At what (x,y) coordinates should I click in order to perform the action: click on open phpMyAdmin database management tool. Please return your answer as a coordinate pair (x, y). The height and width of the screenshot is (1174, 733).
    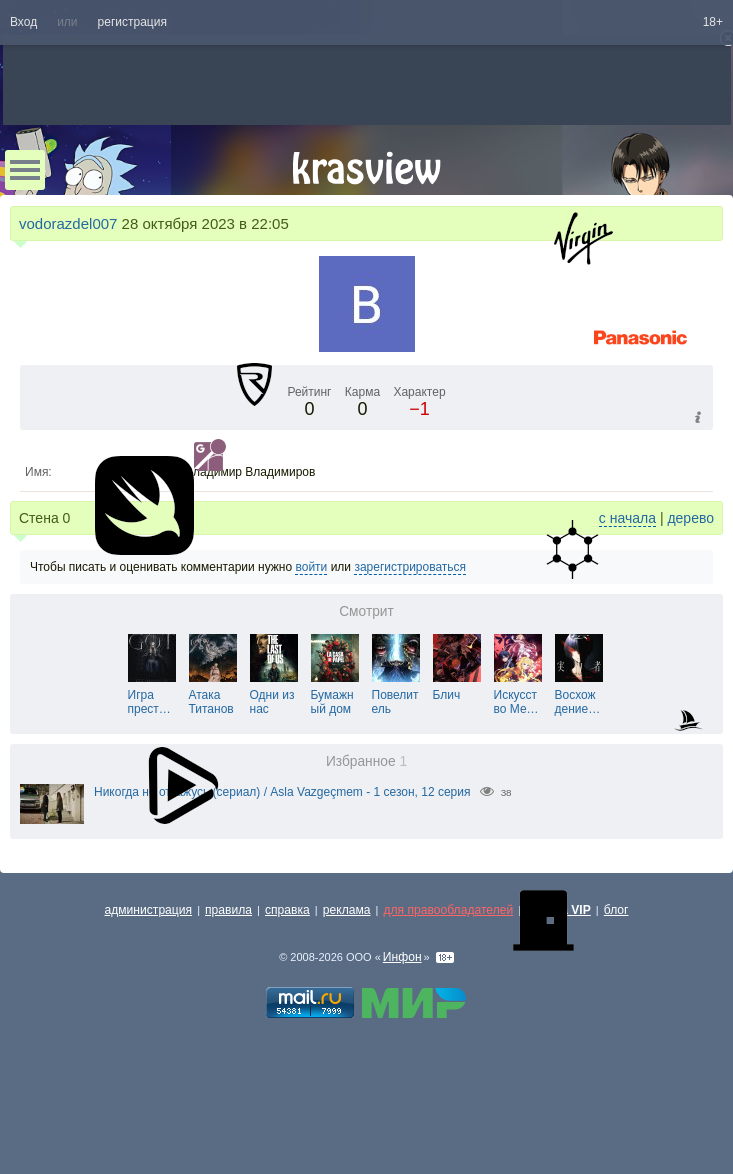
    Looking at the image, I should click on (688, 720).